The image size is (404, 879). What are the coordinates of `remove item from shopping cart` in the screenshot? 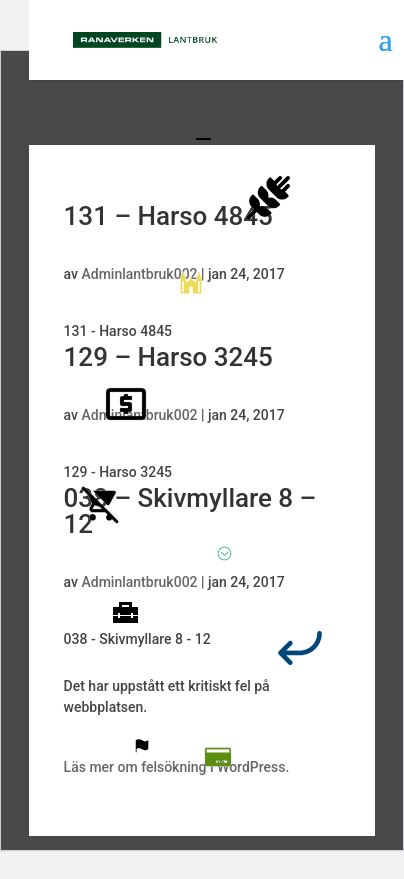 It's located at (101, 504).